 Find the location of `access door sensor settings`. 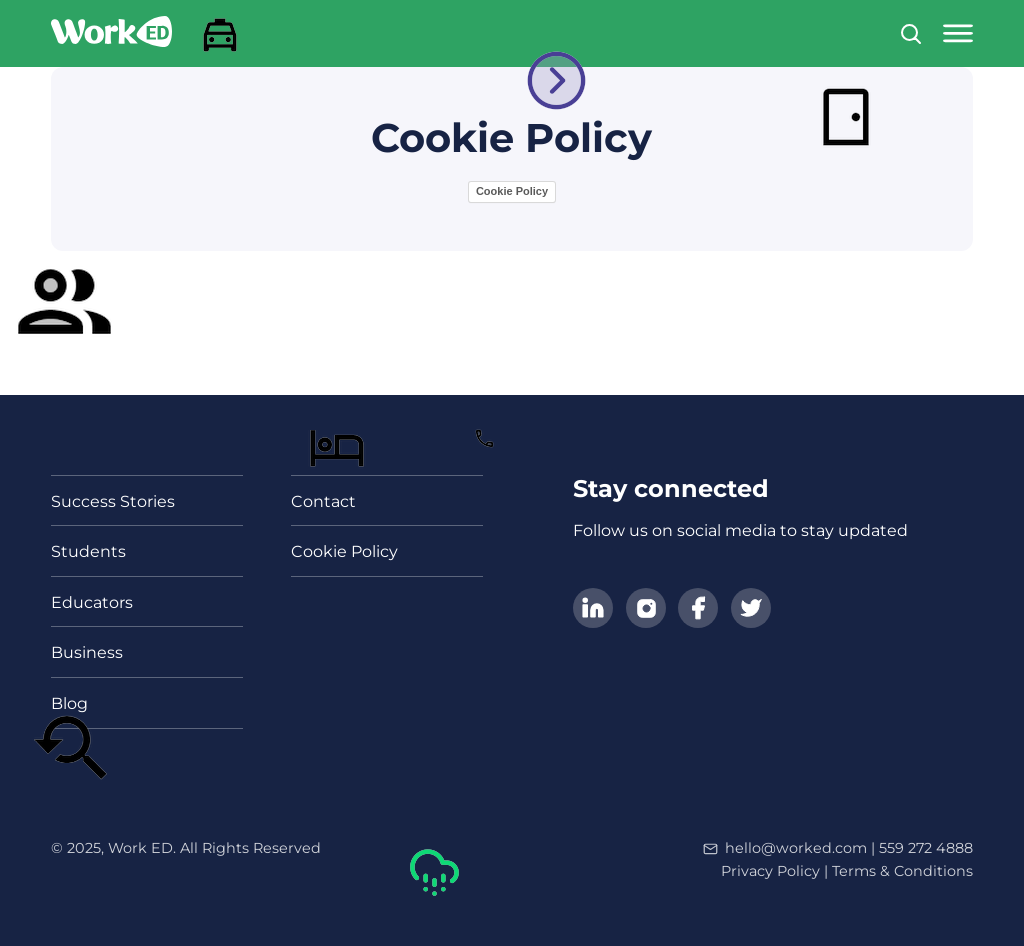

access door sensor settings is located at coordinates (846, 117).